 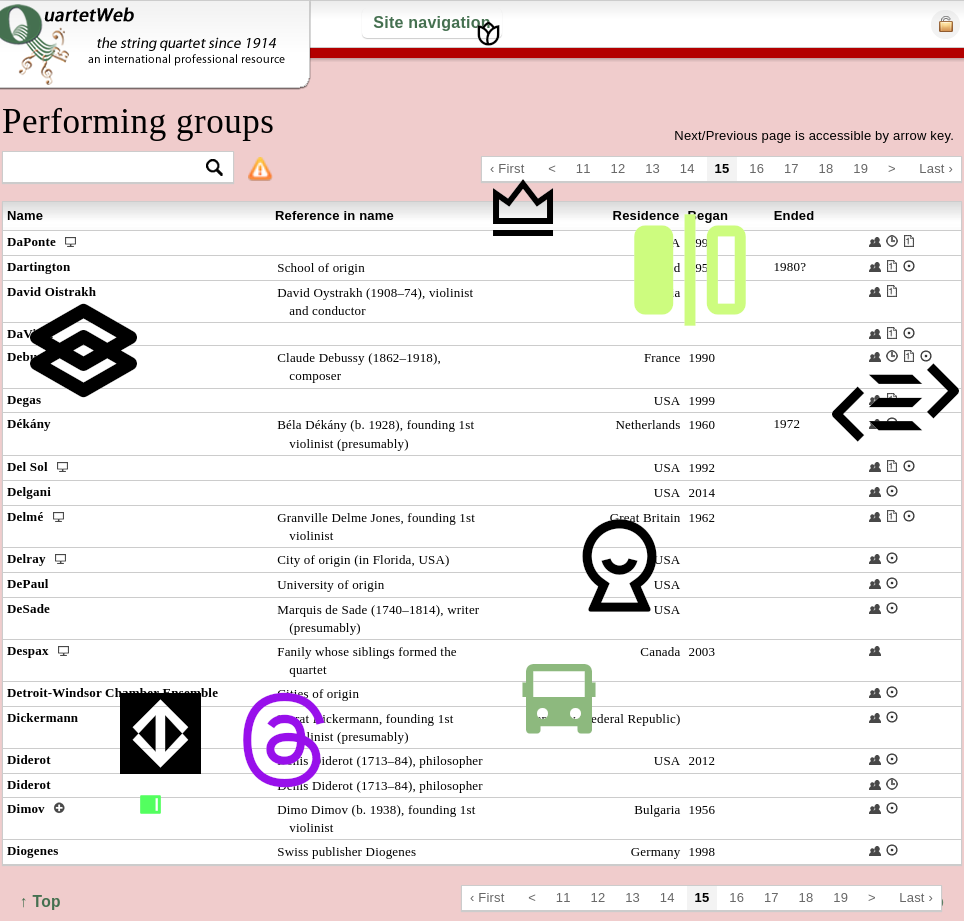 What do you see at coordinates (690, 270) in the screenshot?
I see `flip image horizontally` at bounding box center [690, 270].